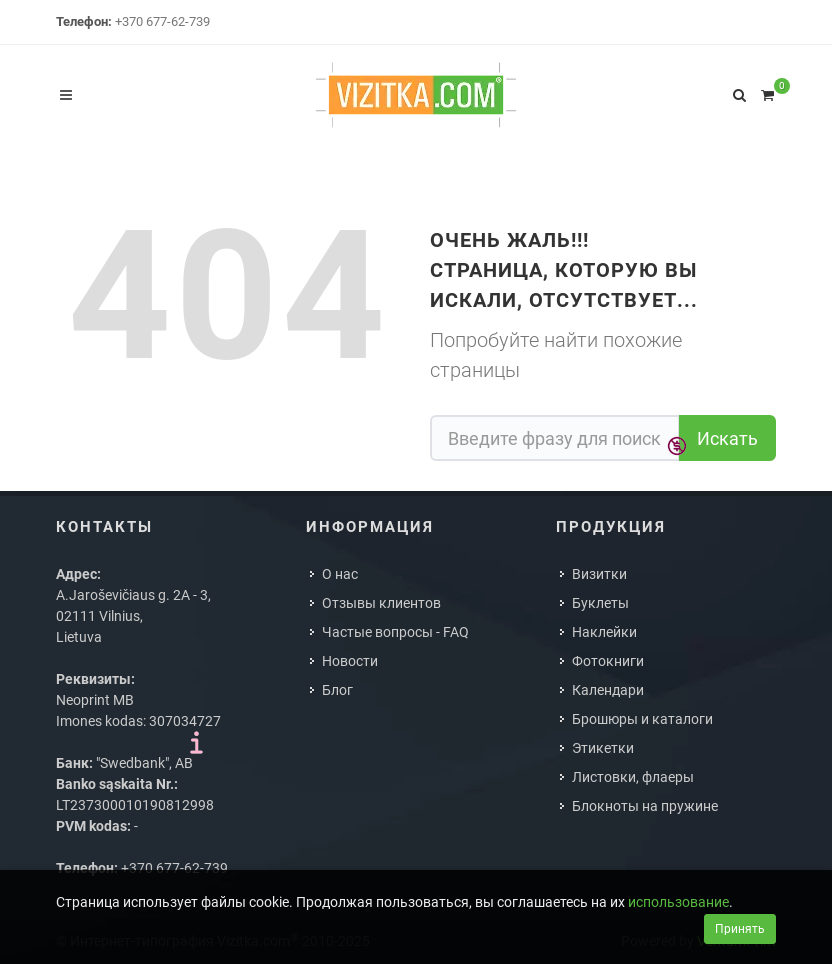  What do you see at coordinates (677, 446) in the screenshot?
I see `indicates non-commercial use license` at bounding box center [677, 446].